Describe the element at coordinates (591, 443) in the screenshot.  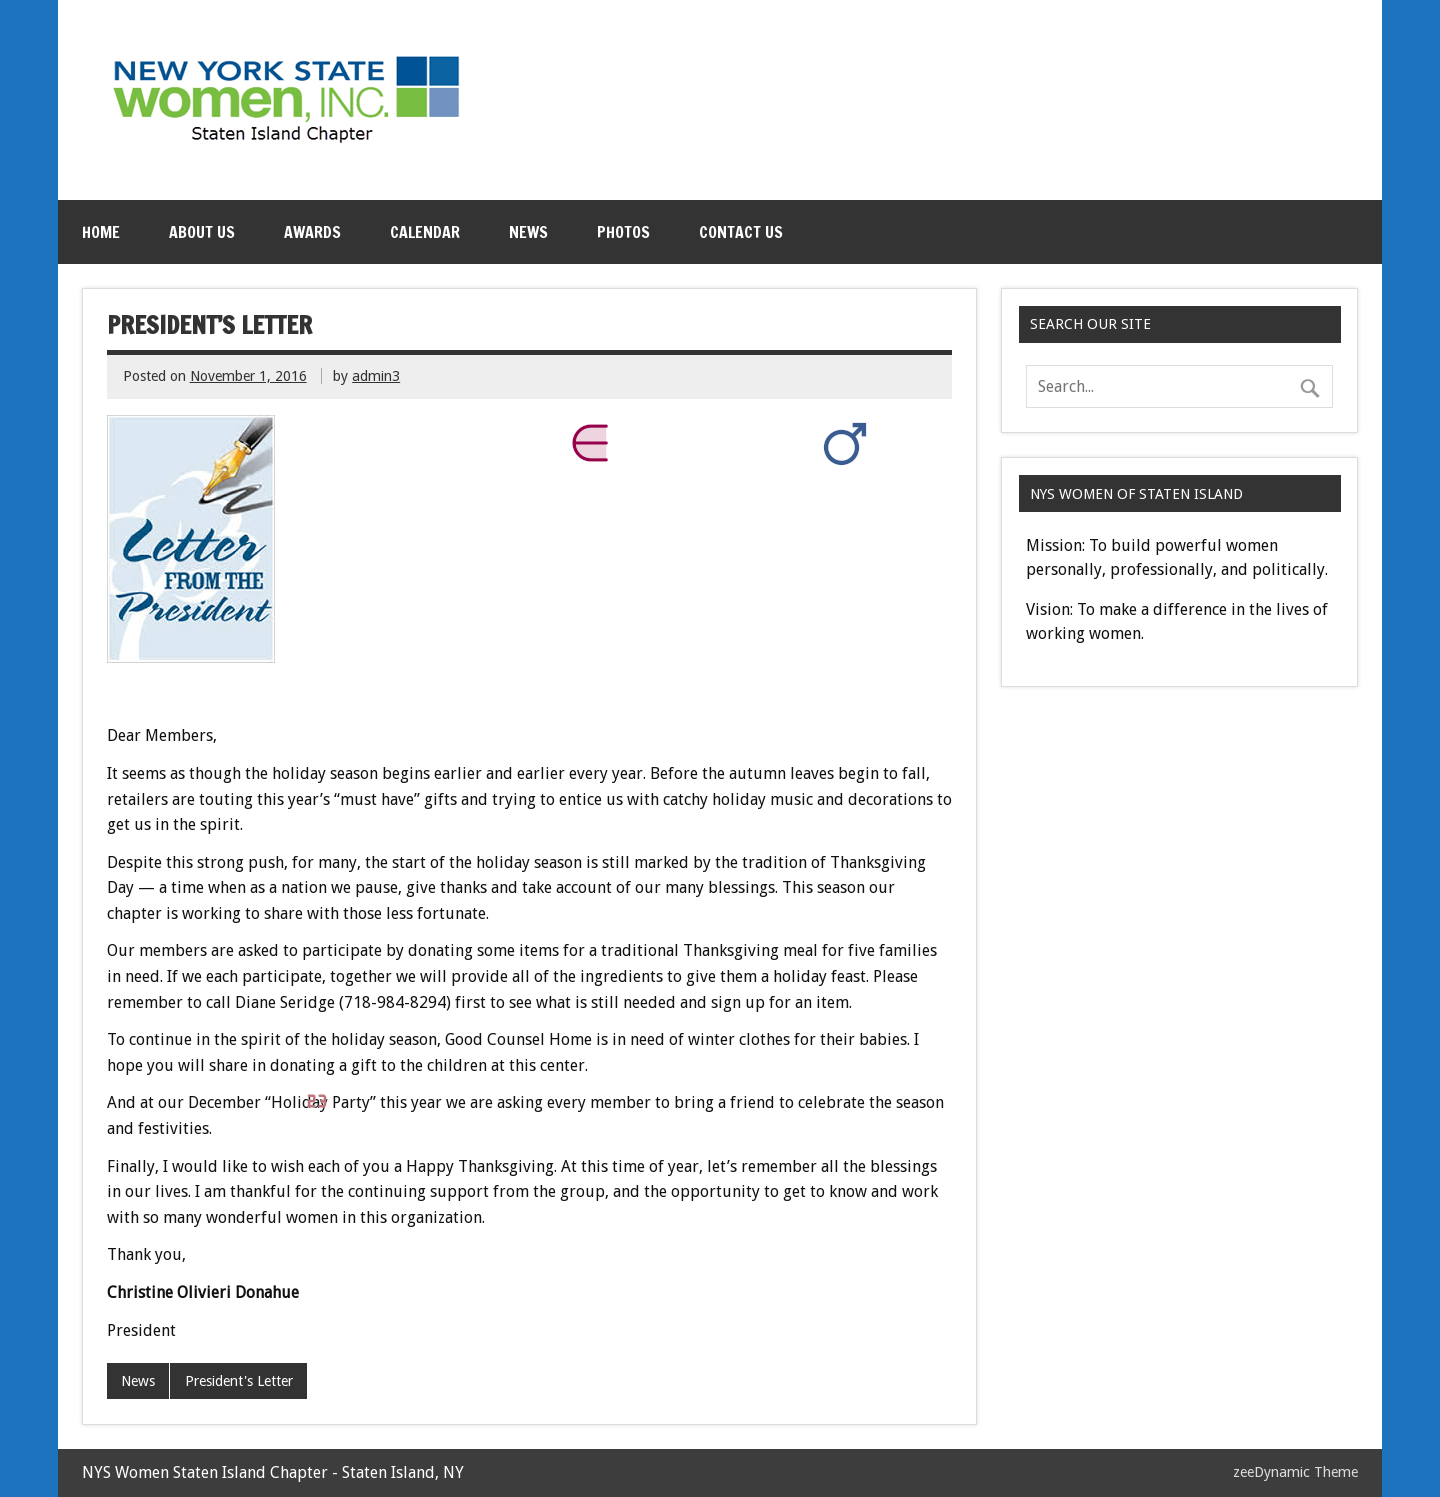
I see `indicates set membership in mathematical notation` at that location.